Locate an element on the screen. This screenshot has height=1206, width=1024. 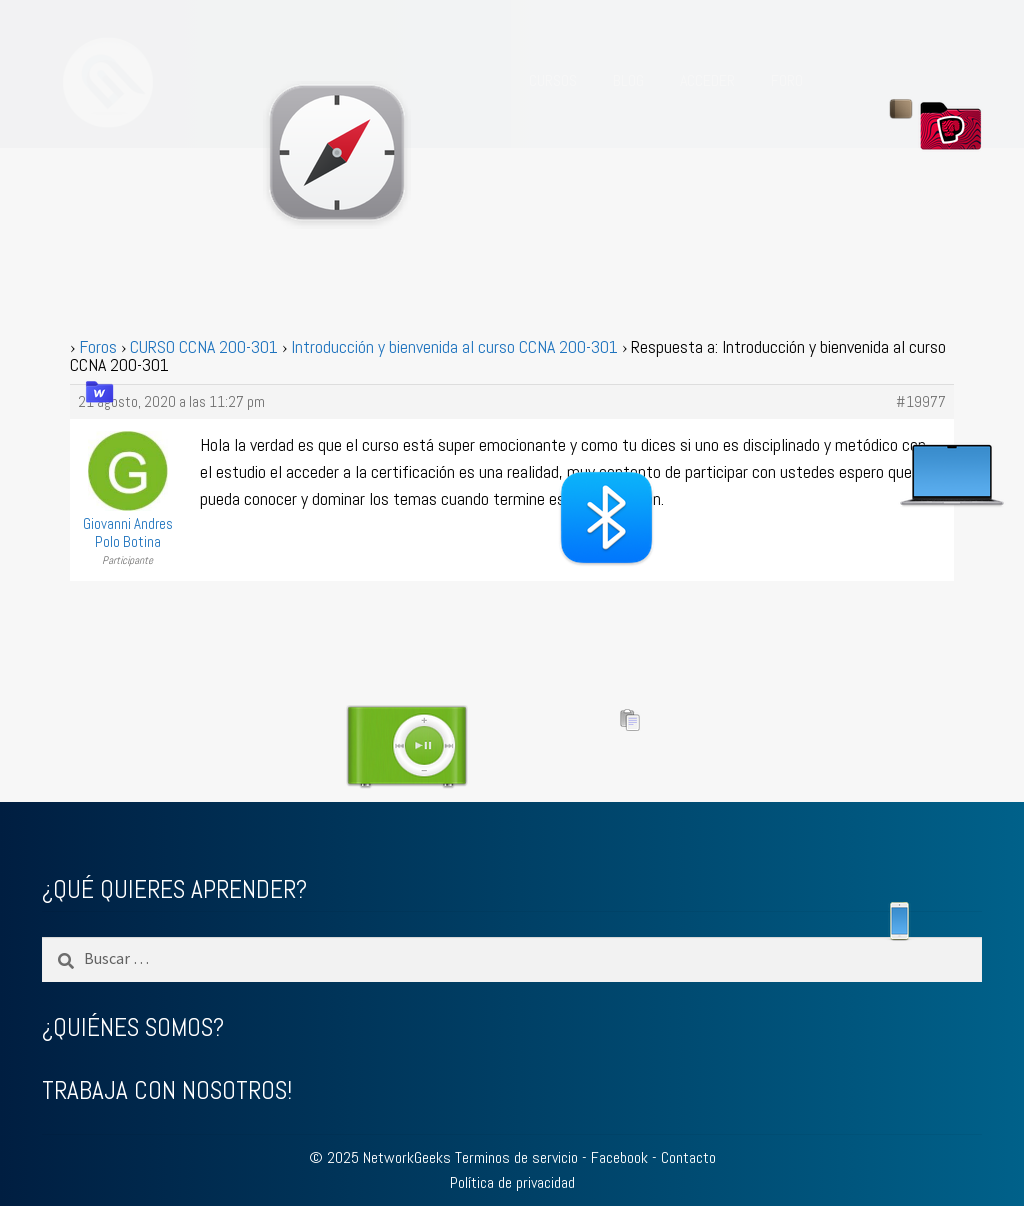
access desktop folder or files is located at coordinates (901, 108).